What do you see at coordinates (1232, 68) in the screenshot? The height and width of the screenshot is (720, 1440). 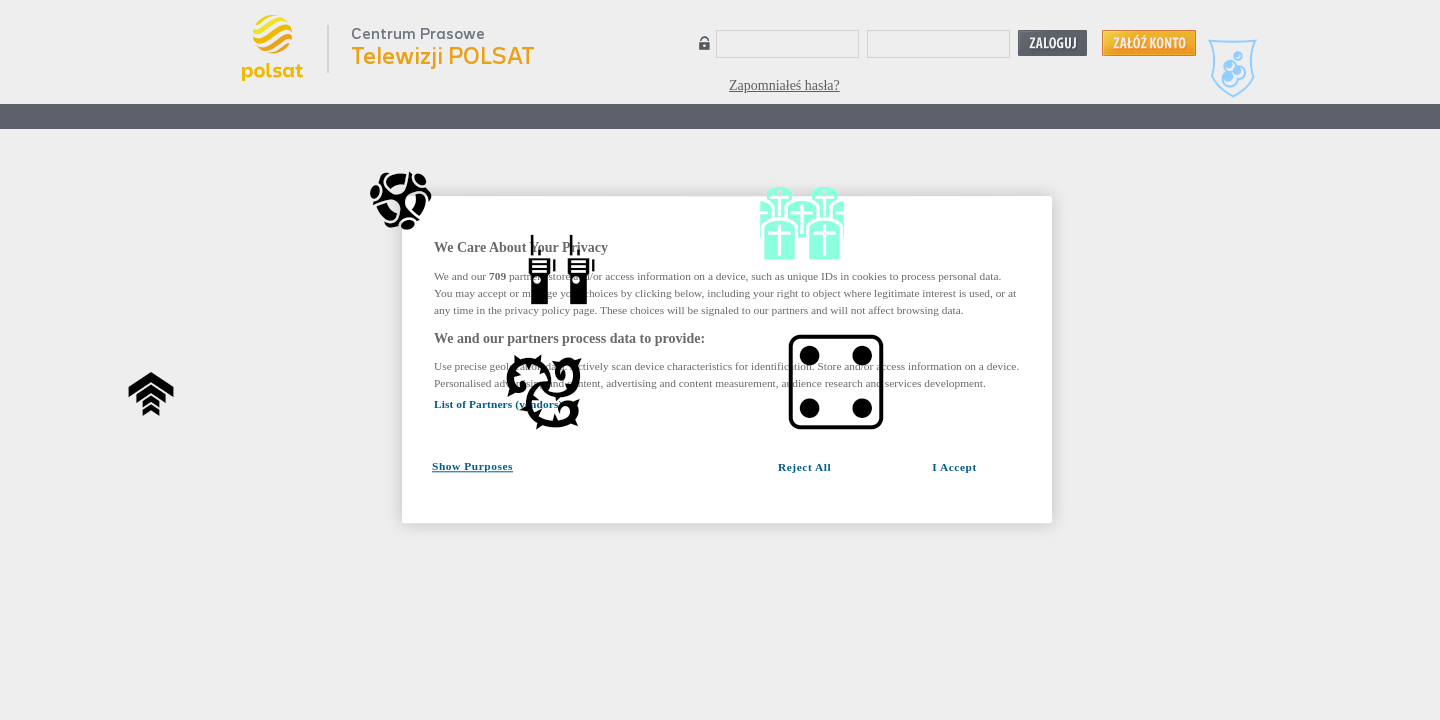 I see `indicates acid resistance or protection status` at bounding box center [1232, 68].